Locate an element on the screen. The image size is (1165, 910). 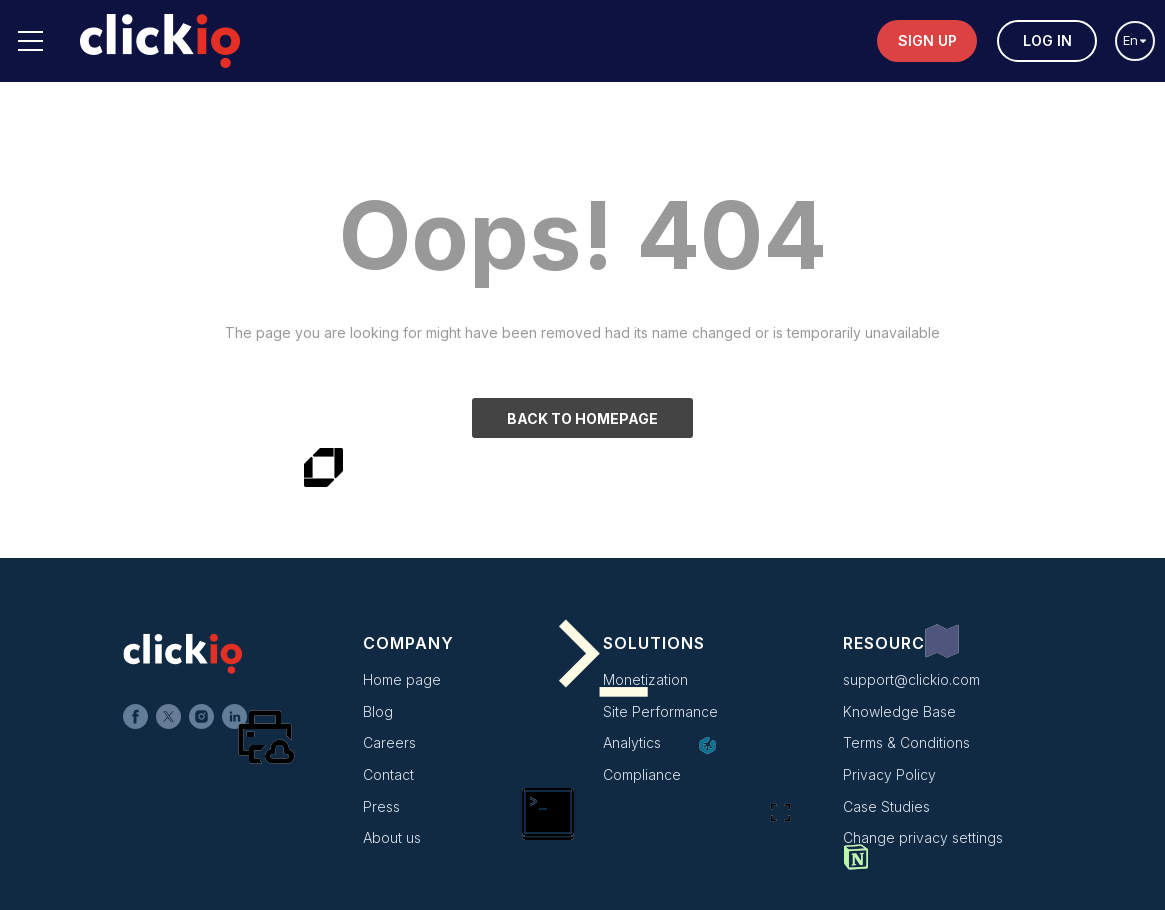
open Notion app is located at coordinates (856, 857).